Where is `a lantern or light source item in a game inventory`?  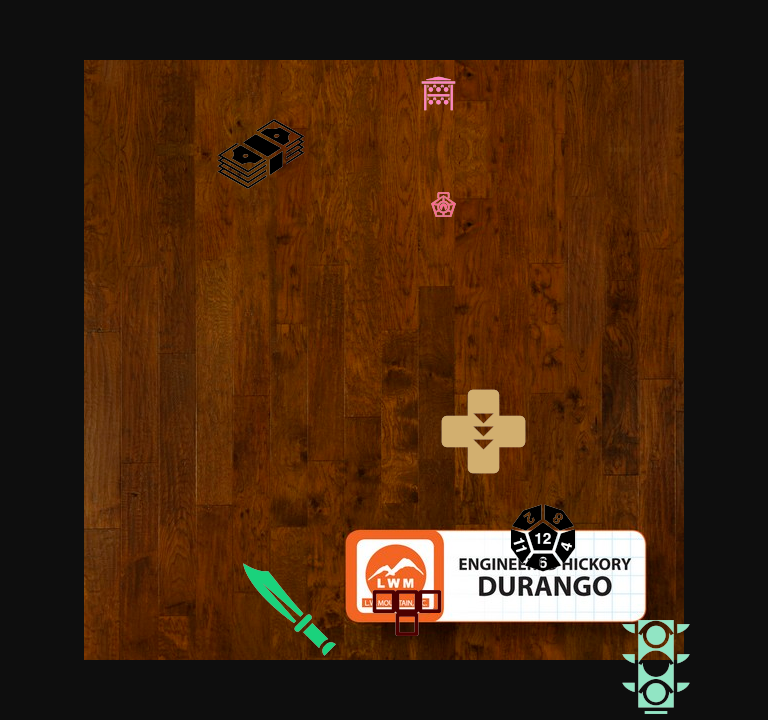 a lantern or light source item in a game inventory is located at coordinates (443, 204).